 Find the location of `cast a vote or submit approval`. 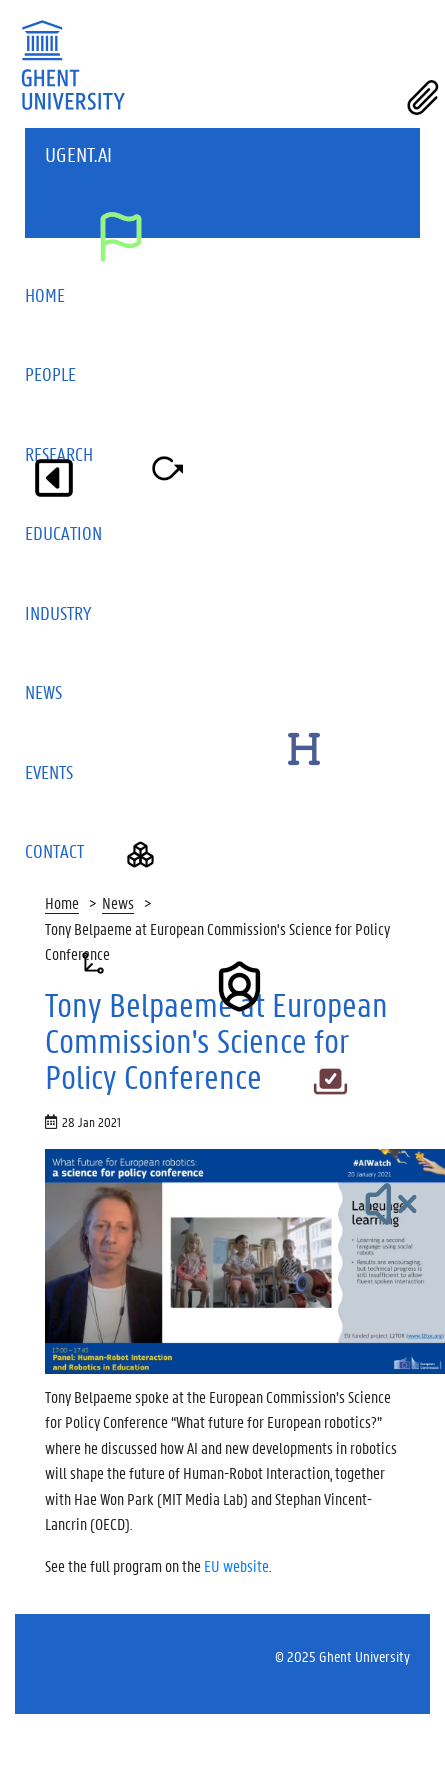

cast a vote or submit approval is located at coordinates (330, 1081).